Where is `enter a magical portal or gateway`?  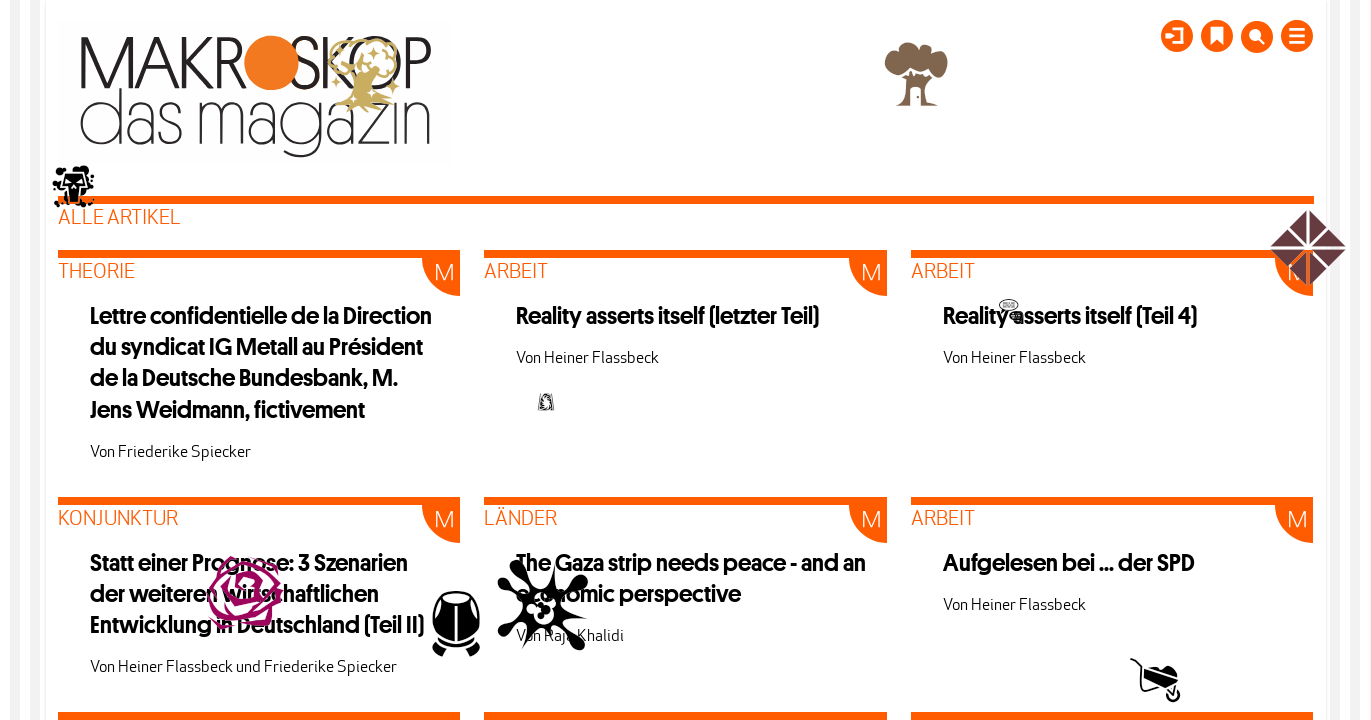
enter a magical portal or gateway is located at coordinates (546, 402).